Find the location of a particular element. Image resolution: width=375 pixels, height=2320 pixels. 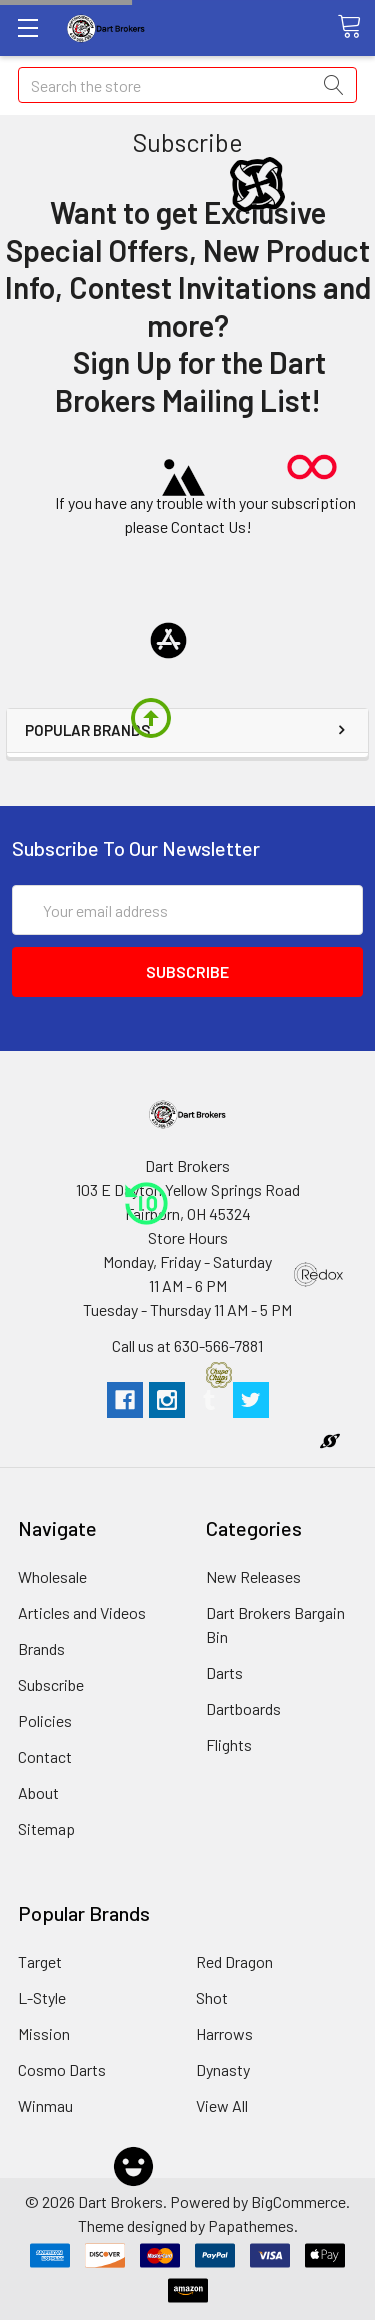

redox healthcare data platform logo is located at coordinates (318, 1274).